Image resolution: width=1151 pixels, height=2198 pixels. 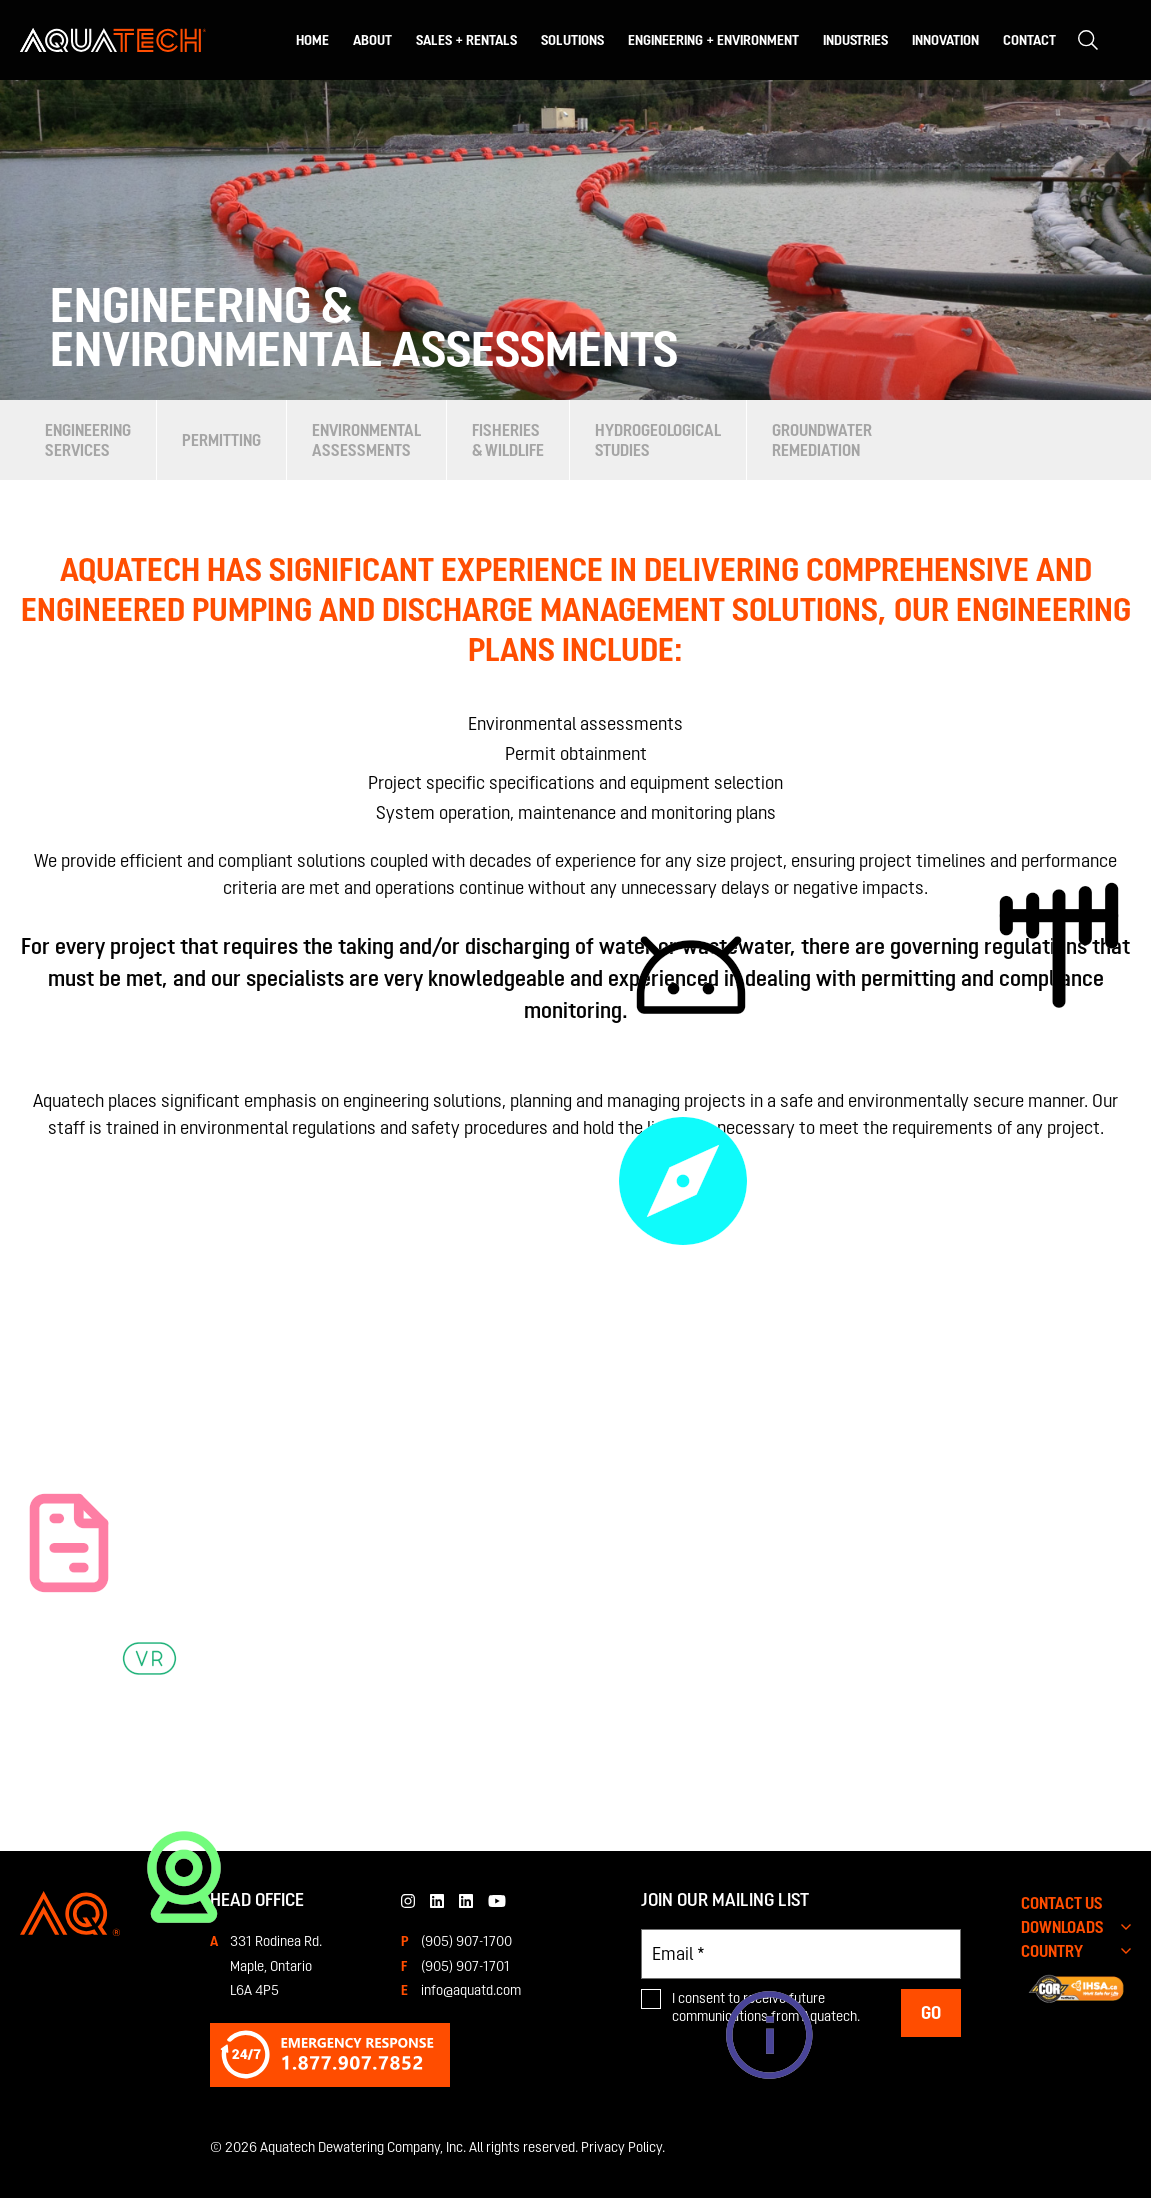 I want to click on view more information or details, so click(x=770, y=2035).